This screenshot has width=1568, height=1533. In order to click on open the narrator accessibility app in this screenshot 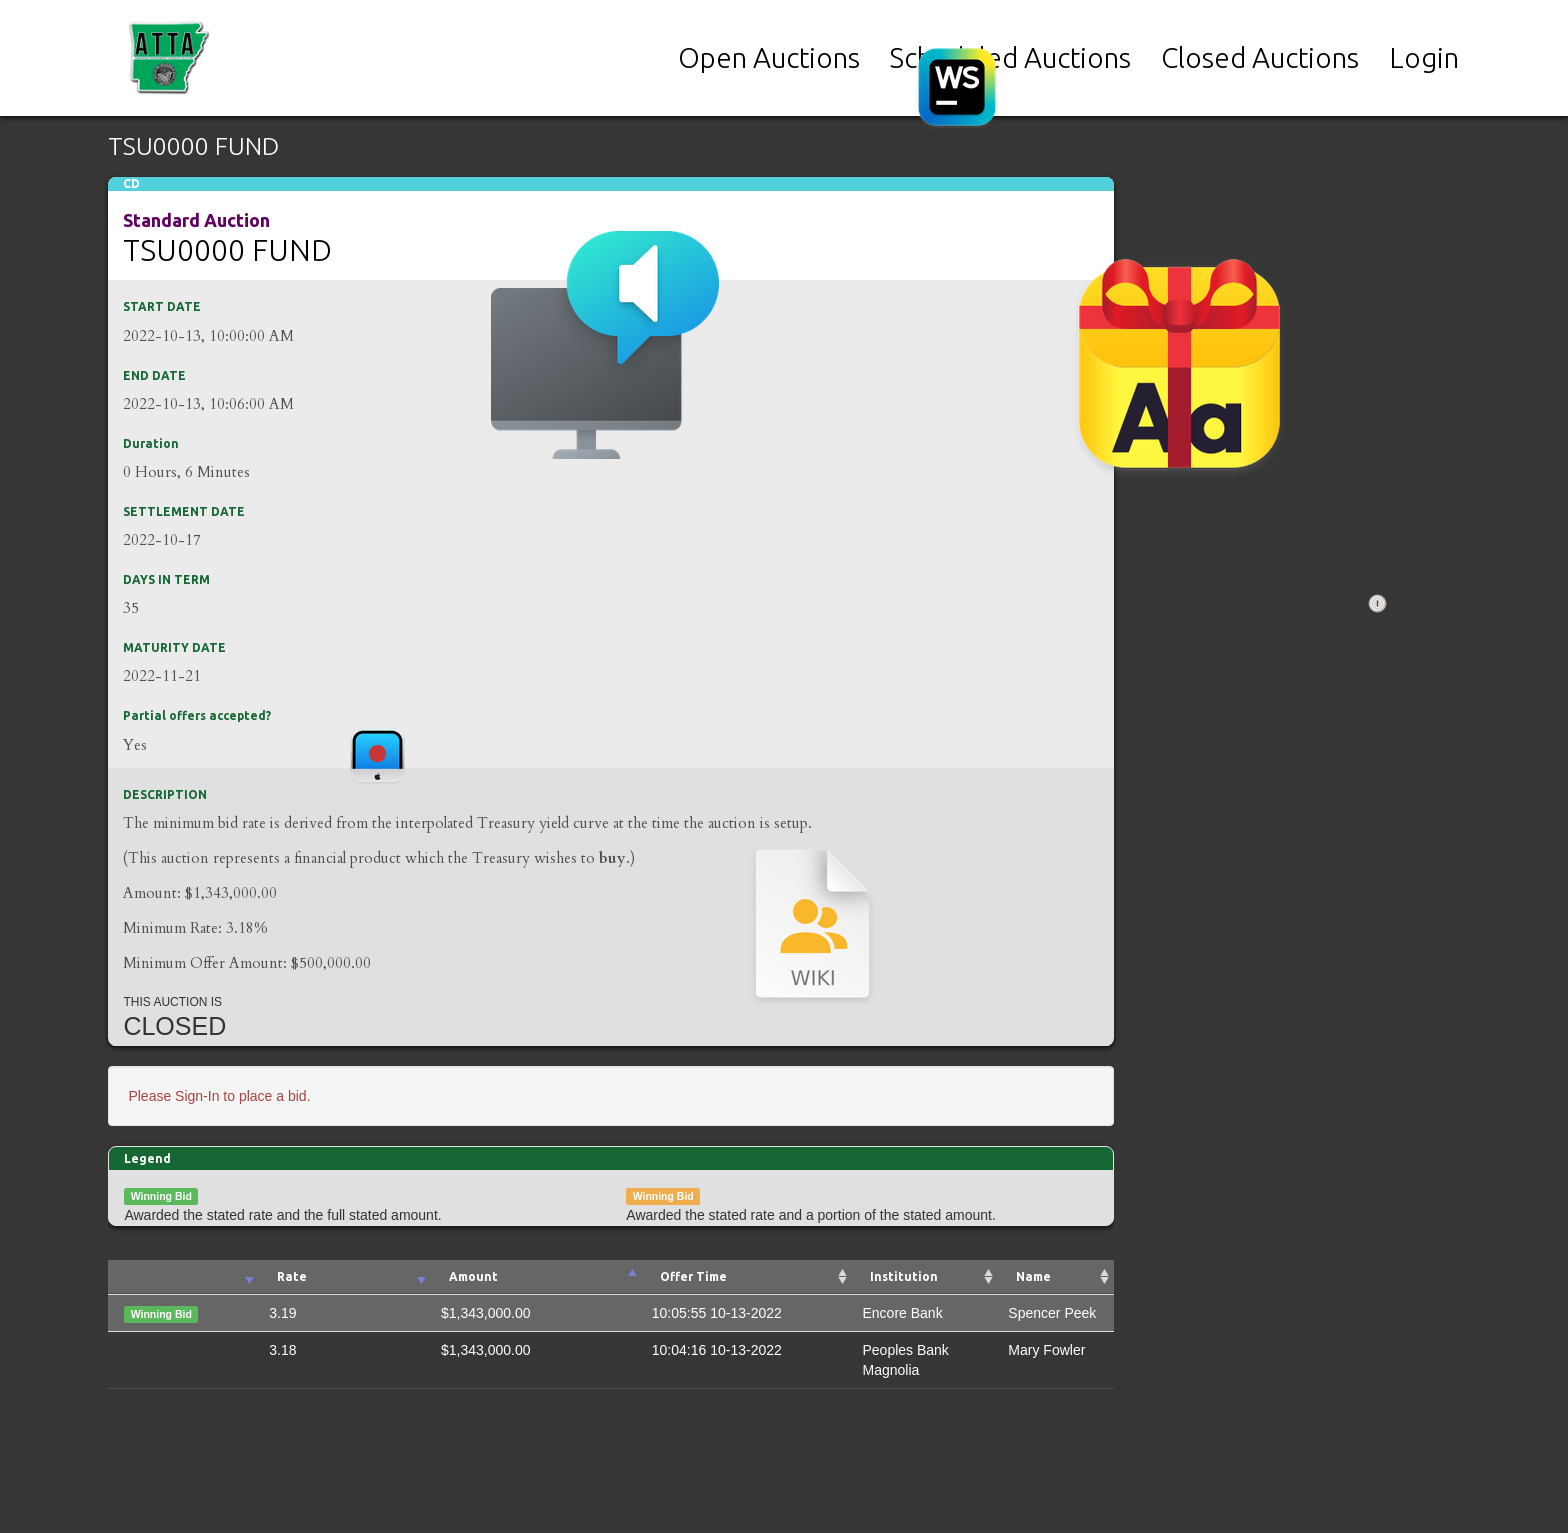, I will do `click(605, 345)`.